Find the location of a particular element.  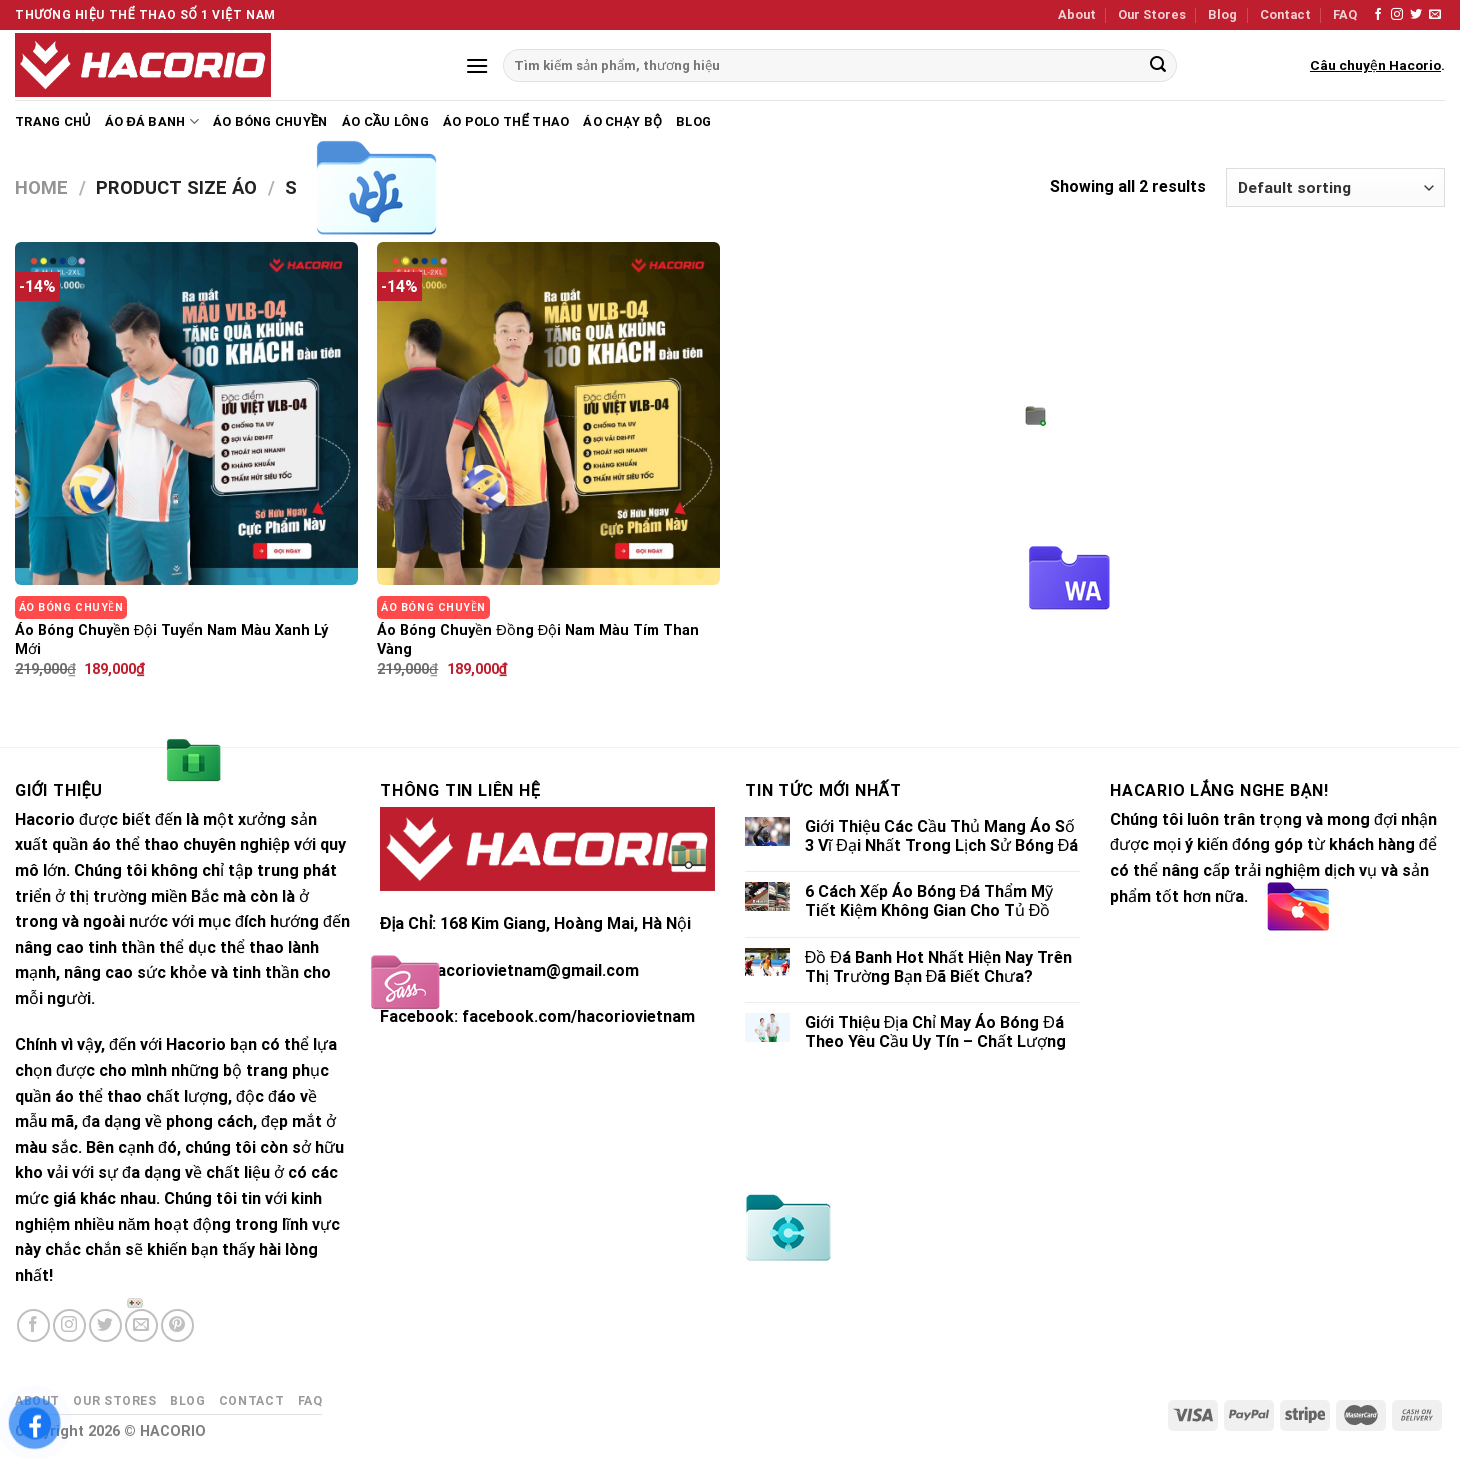

open microsoft dynamics 365 business central files folder is located at coordinates (788, 1230).